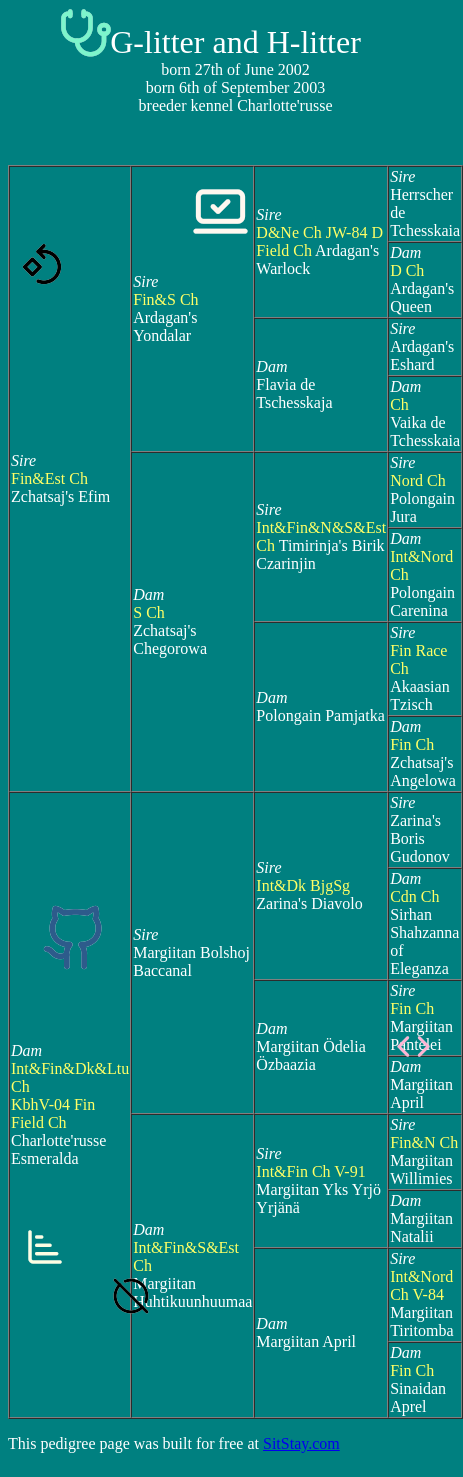 The height and width of the screenshot is (1477, 463). I want to click on device verification complete, so click(220, 211).